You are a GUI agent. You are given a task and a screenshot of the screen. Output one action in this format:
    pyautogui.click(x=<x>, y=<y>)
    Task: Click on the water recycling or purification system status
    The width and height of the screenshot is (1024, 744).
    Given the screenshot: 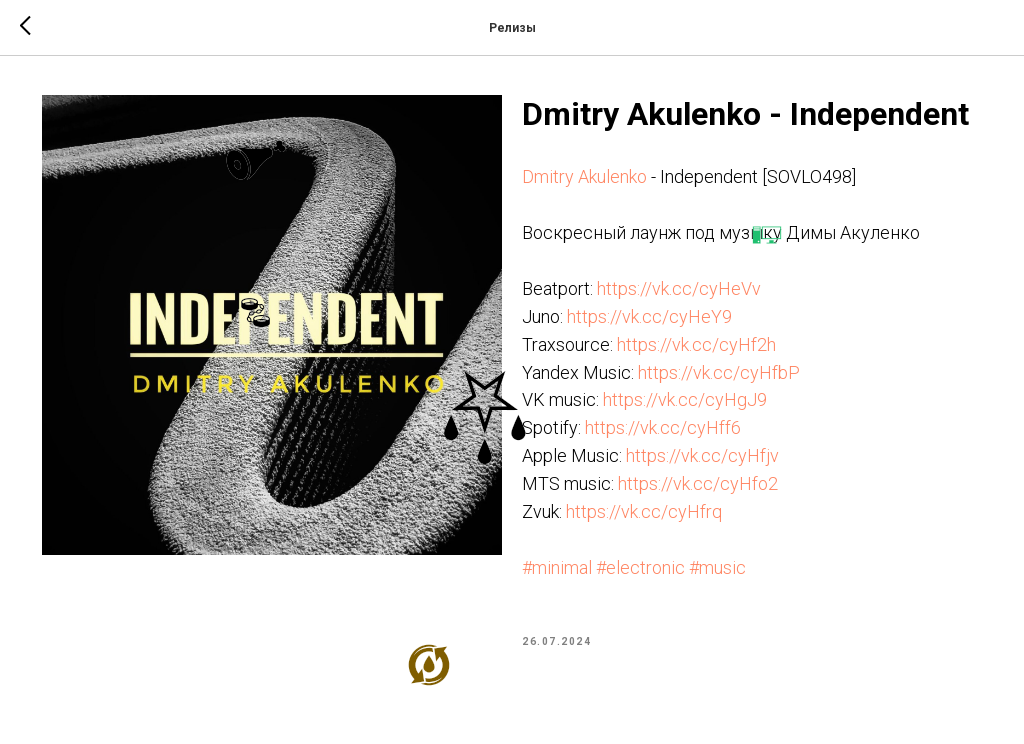 What is the action you would take?
    pyautogui.click(x=429, y=665)
    